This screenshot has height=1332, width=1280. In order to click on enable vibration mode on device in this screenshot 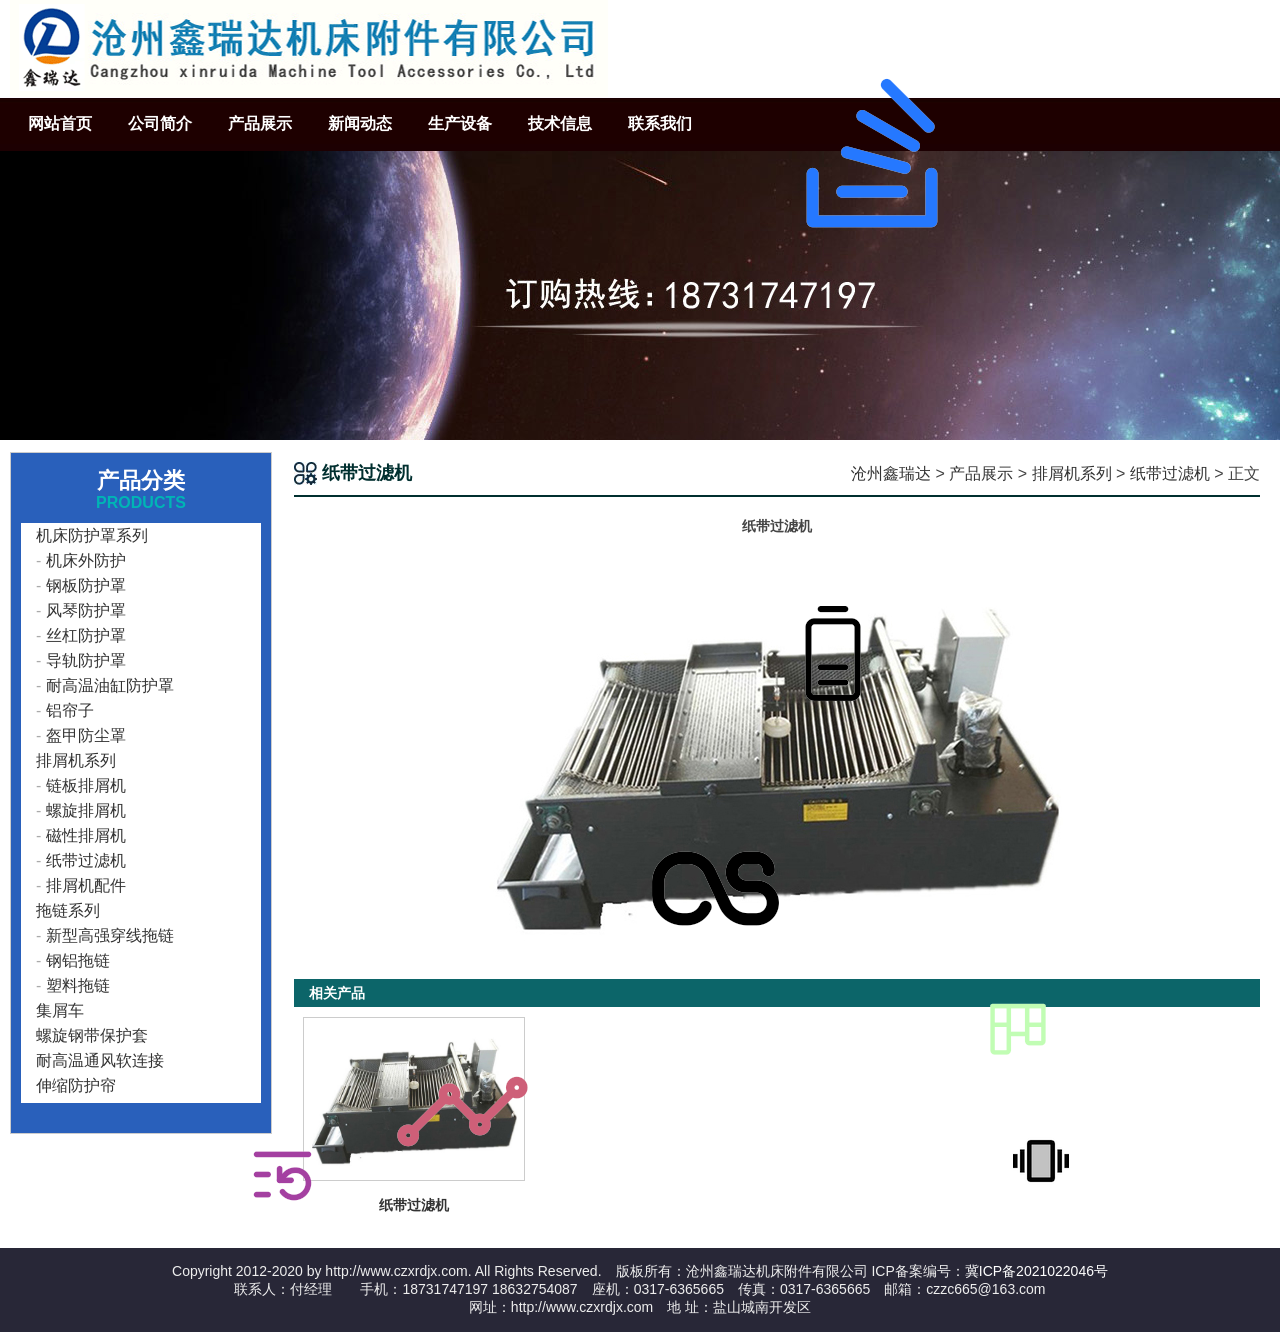, I will do `click(1041, 1161)`.